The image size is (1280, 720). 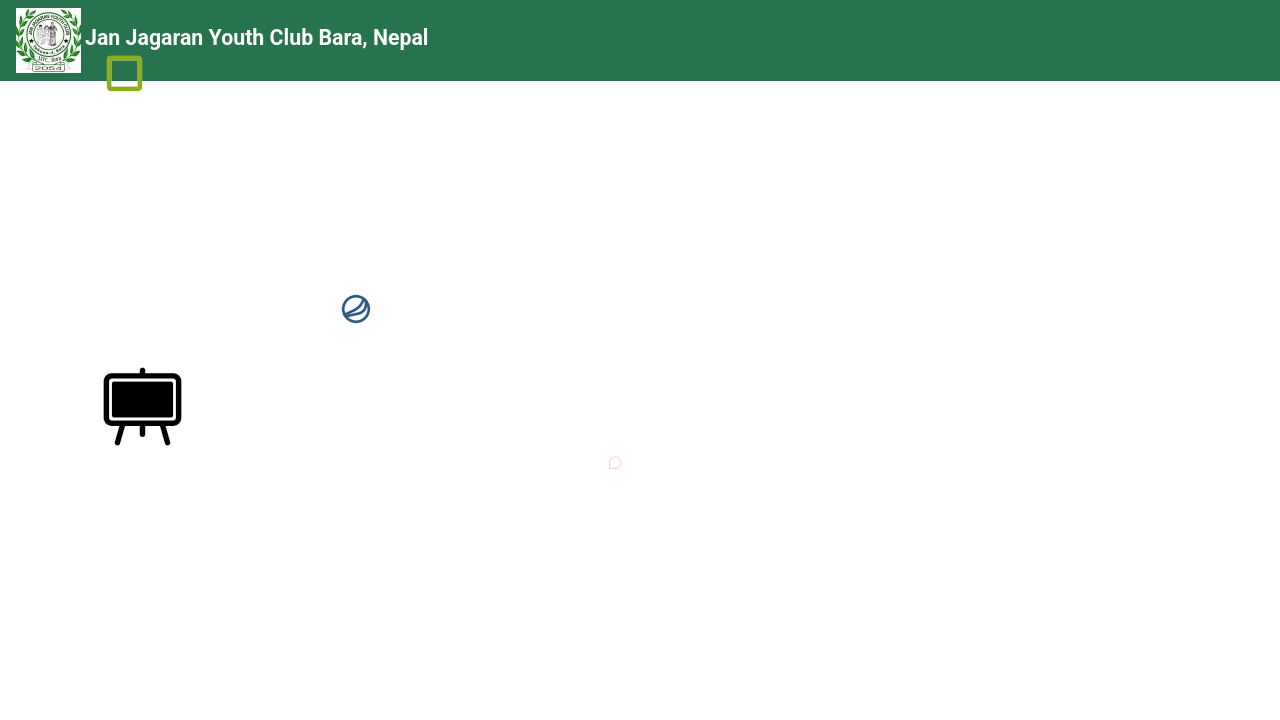 What do you see at coordinates (142, 406) in the screenshot?
I see `open presentation mode` at bounding box center [142, 406].